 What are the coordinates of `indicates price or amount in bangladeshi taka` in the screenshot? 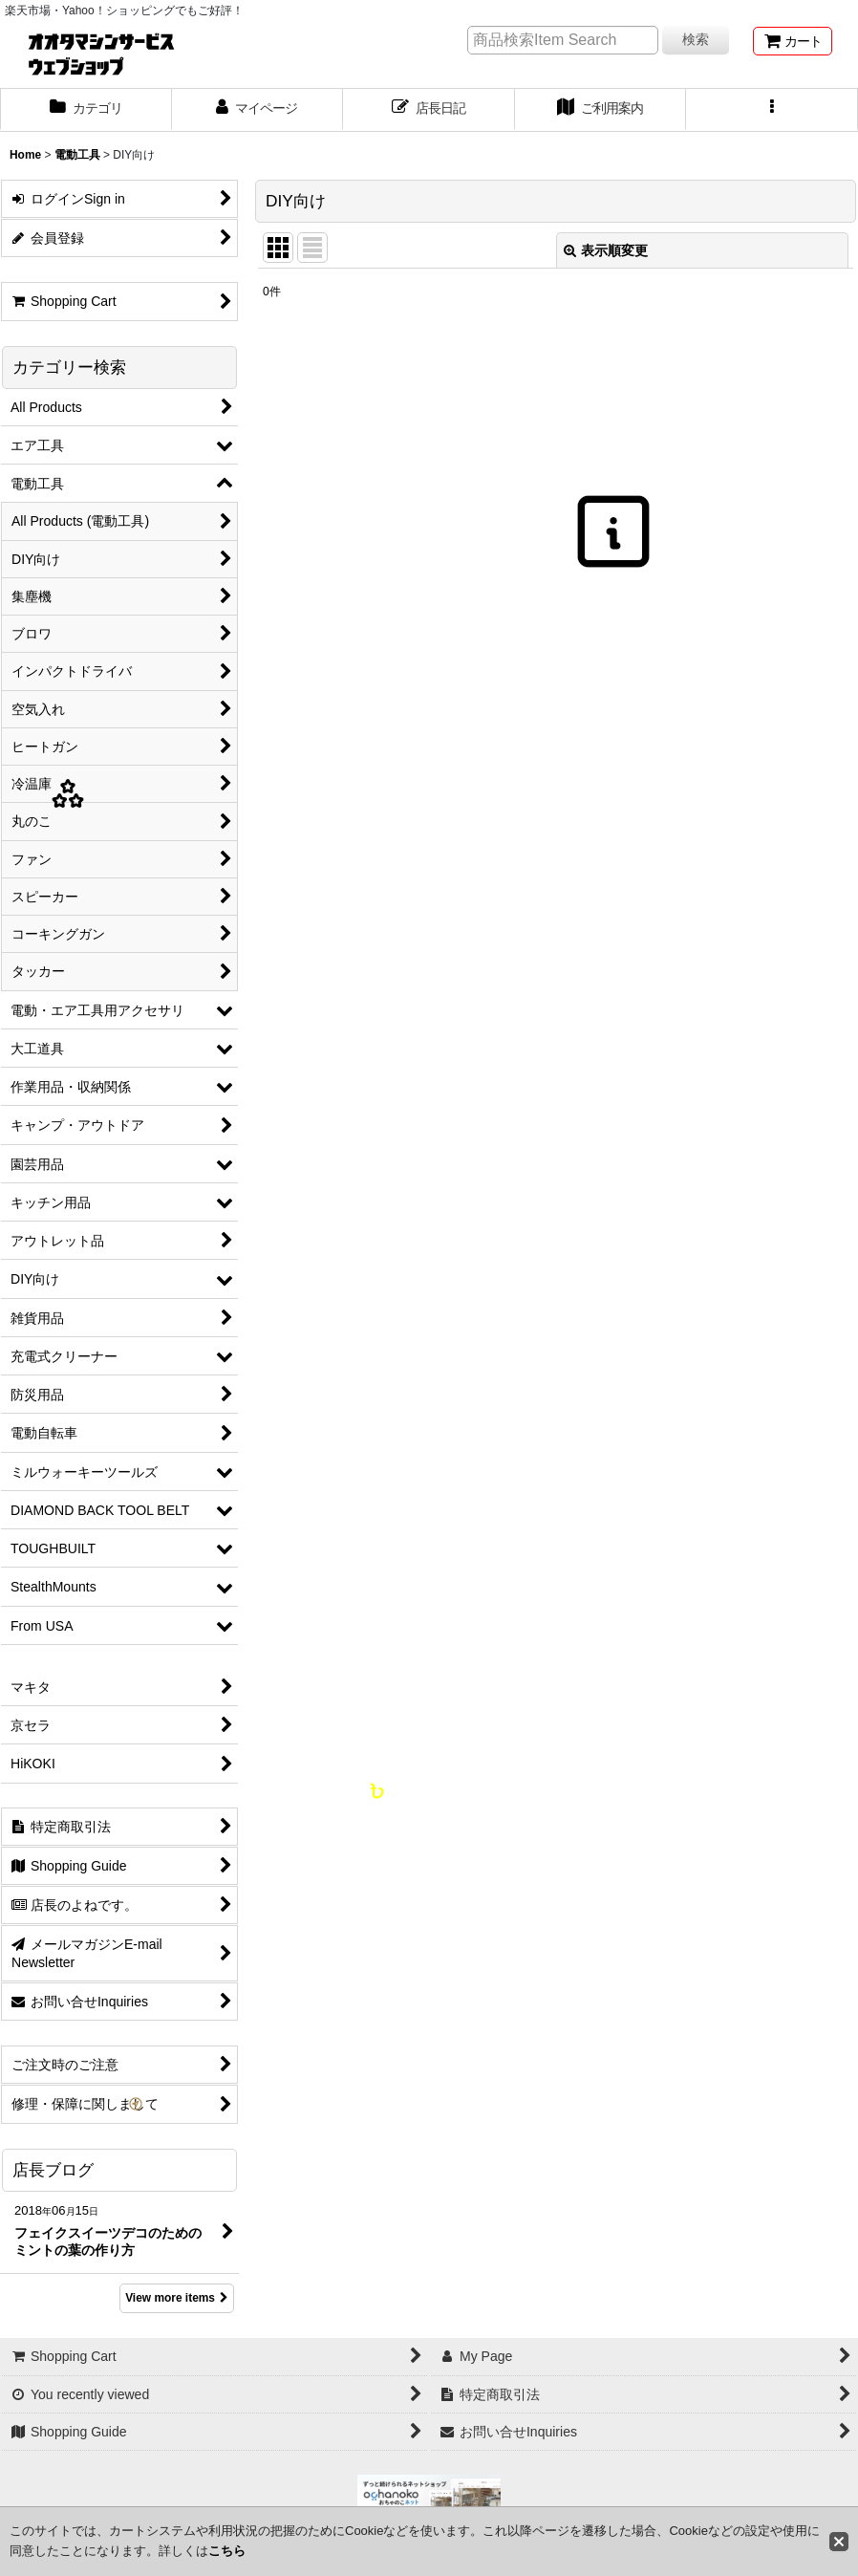 It's located at (376, 1790).